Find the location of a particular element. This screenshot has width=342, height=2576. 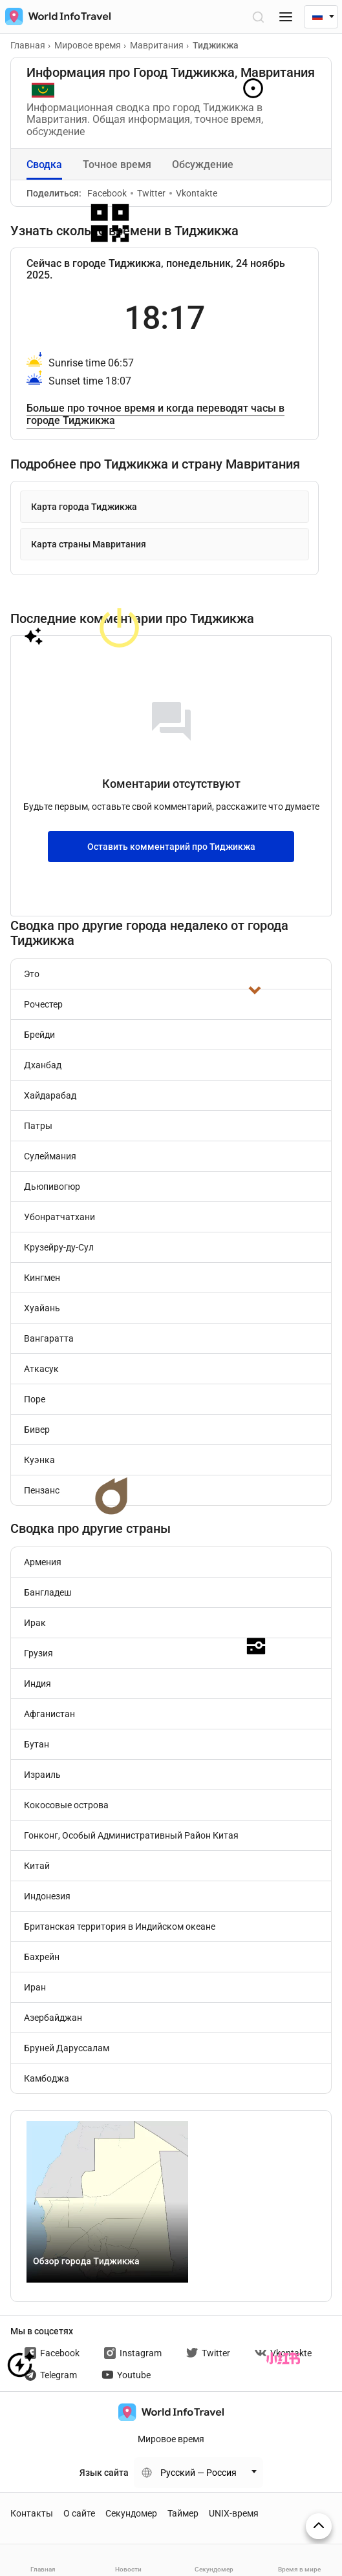

connect to a projector or external display is located at coordinates (256, 1646).